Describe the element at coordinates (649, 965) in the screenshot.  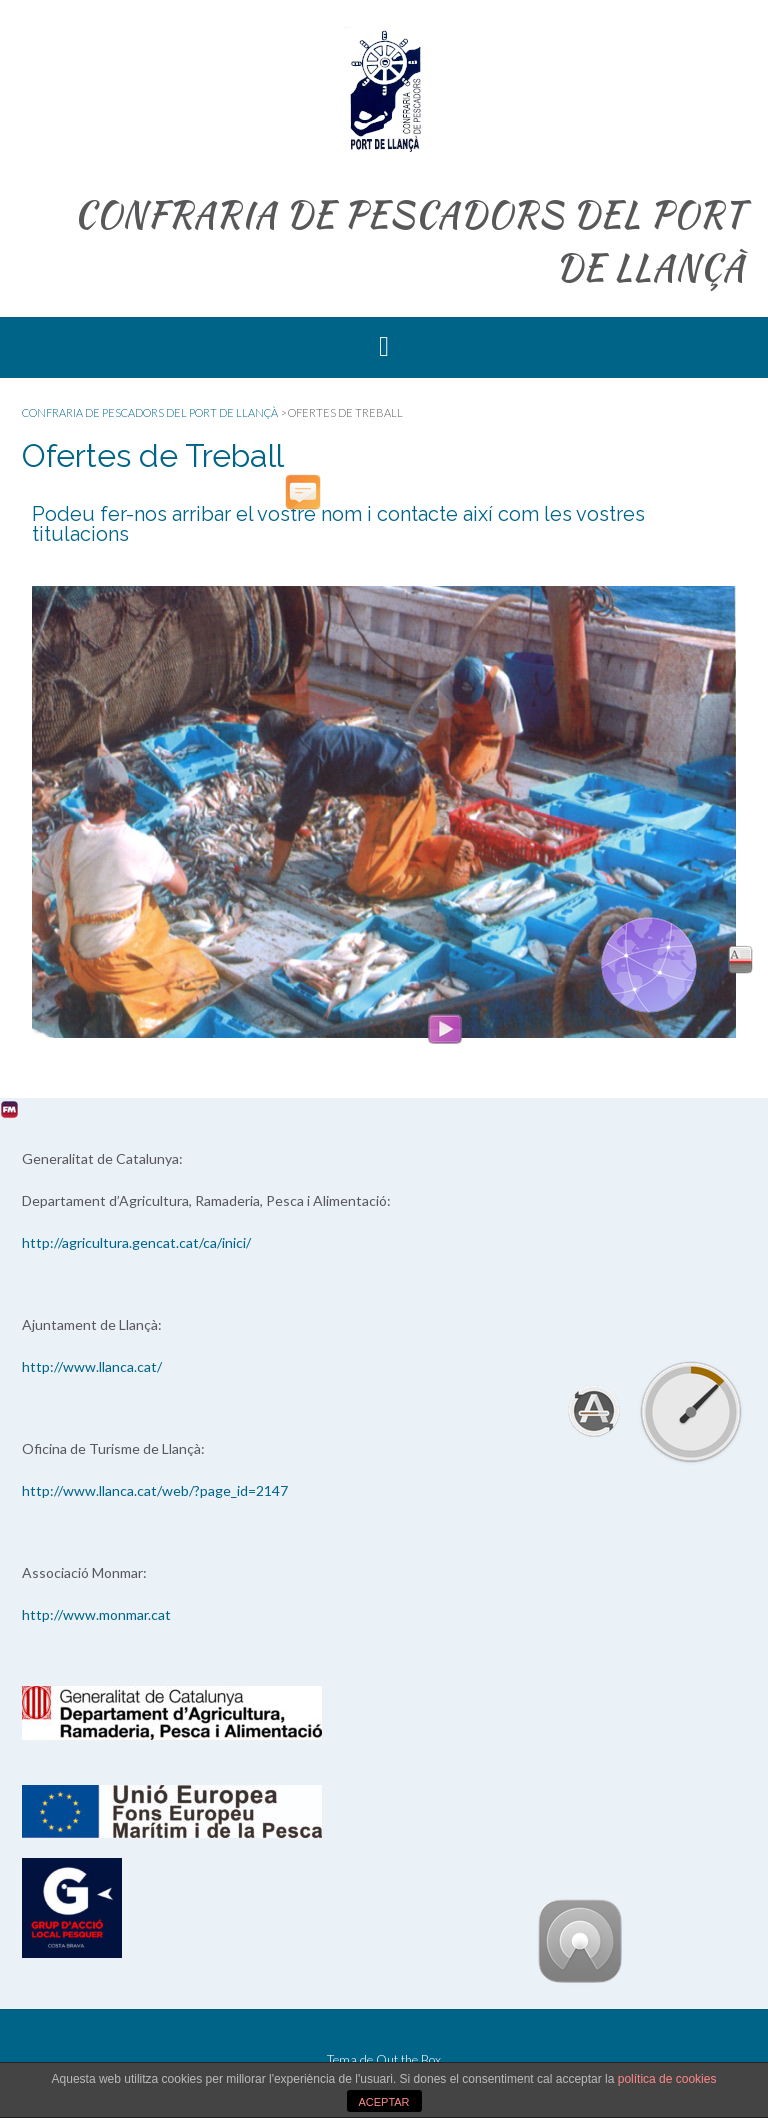
I see `access network and connectivity settings` at that location.